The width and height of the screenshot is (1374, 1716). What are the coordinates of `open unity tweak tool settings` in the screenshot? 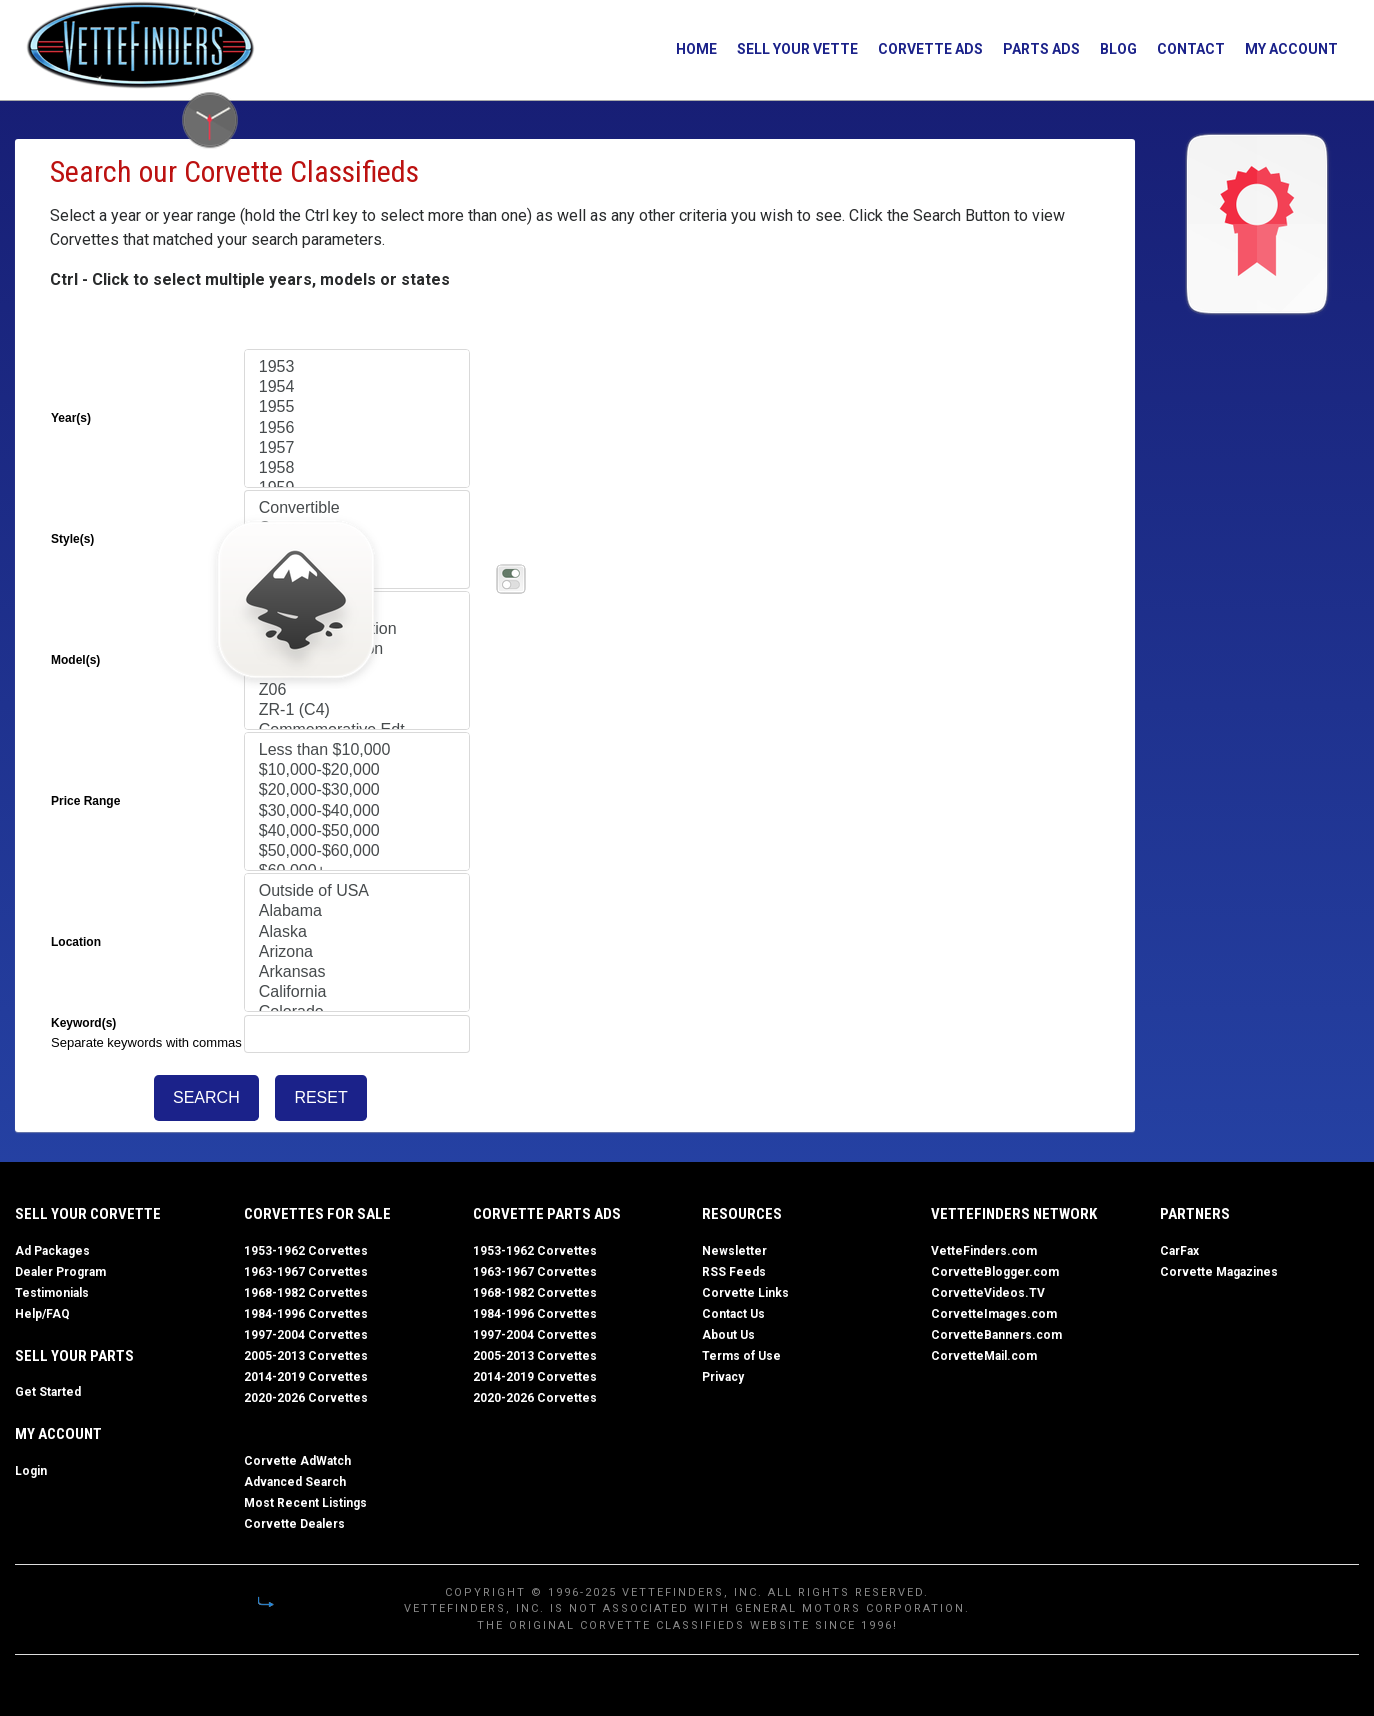 It's located at (511, 579).